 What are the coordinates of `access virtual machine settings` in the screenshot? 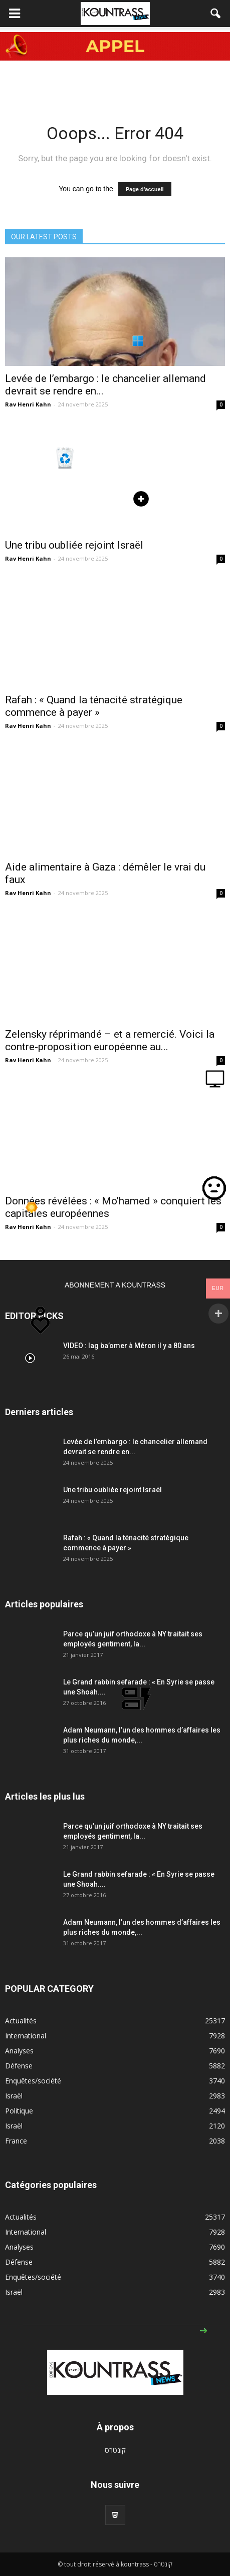 It's located at (215, 1078).